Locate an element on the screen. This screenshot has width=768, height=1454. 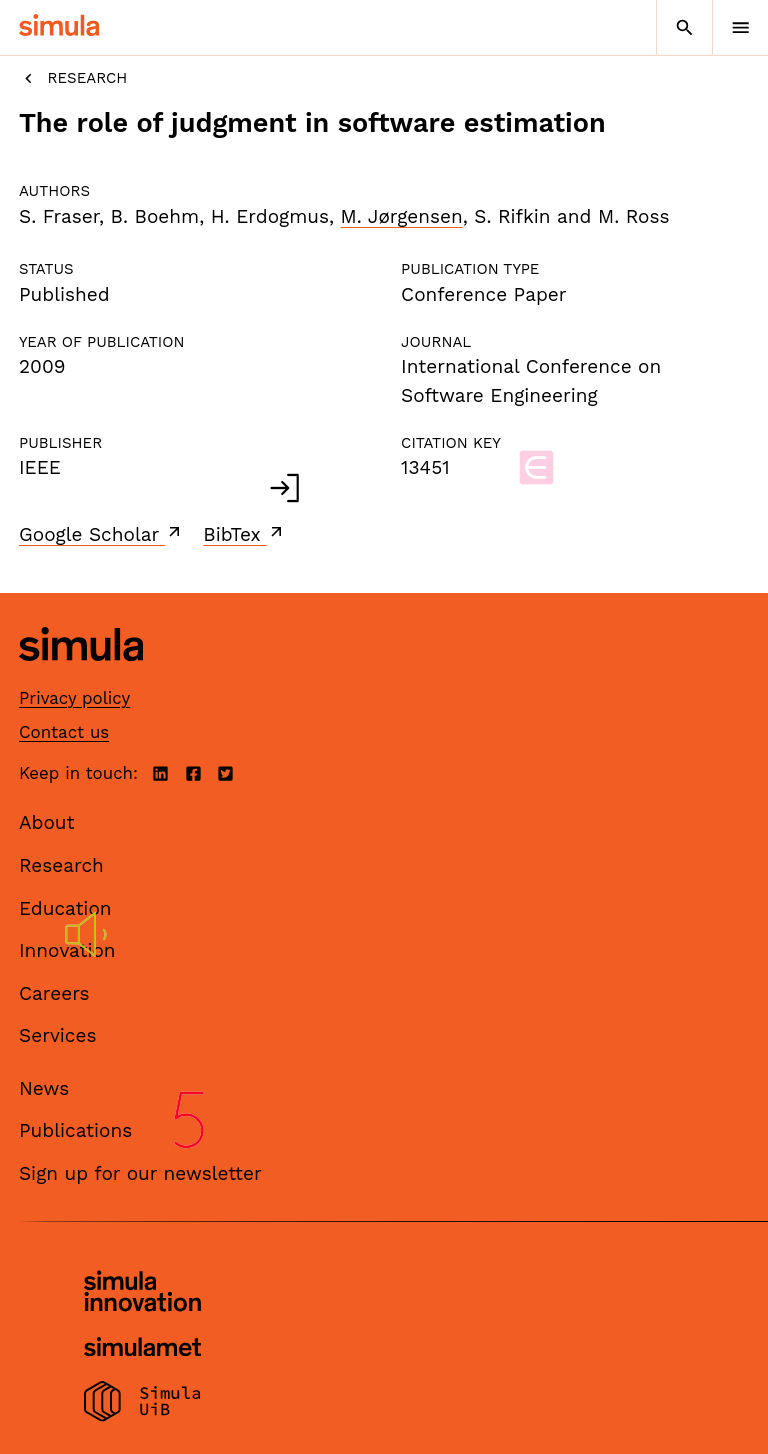
sign in to your account is located at coordinates (287, 488).